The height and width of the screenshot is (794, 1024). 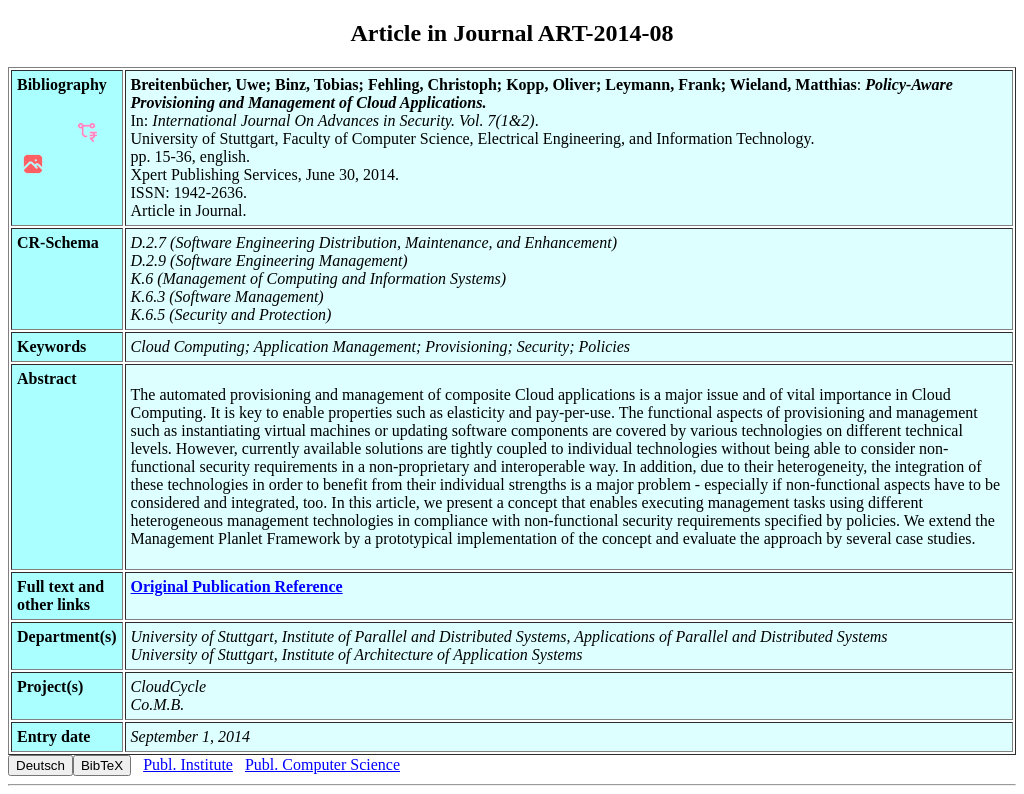 I want to click on view photos or images, so click(x=33, y=164).